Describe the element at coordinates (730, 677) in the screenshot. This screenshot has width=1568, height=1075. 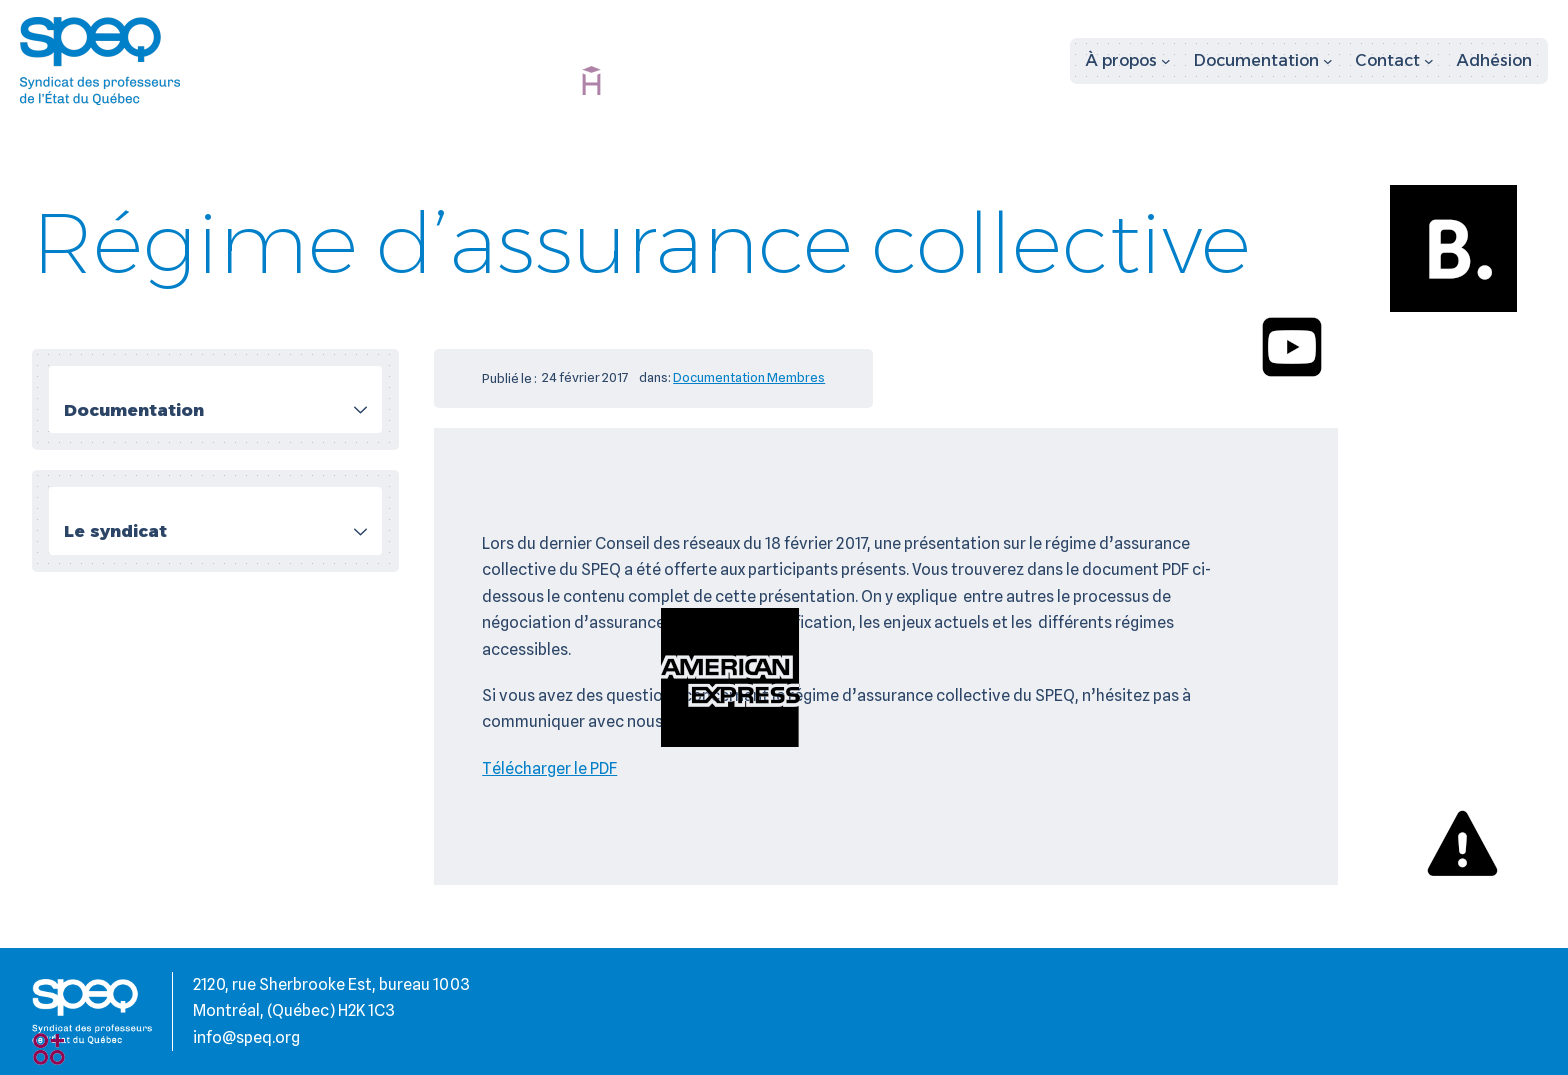
I see `pay with American Express` at that location.